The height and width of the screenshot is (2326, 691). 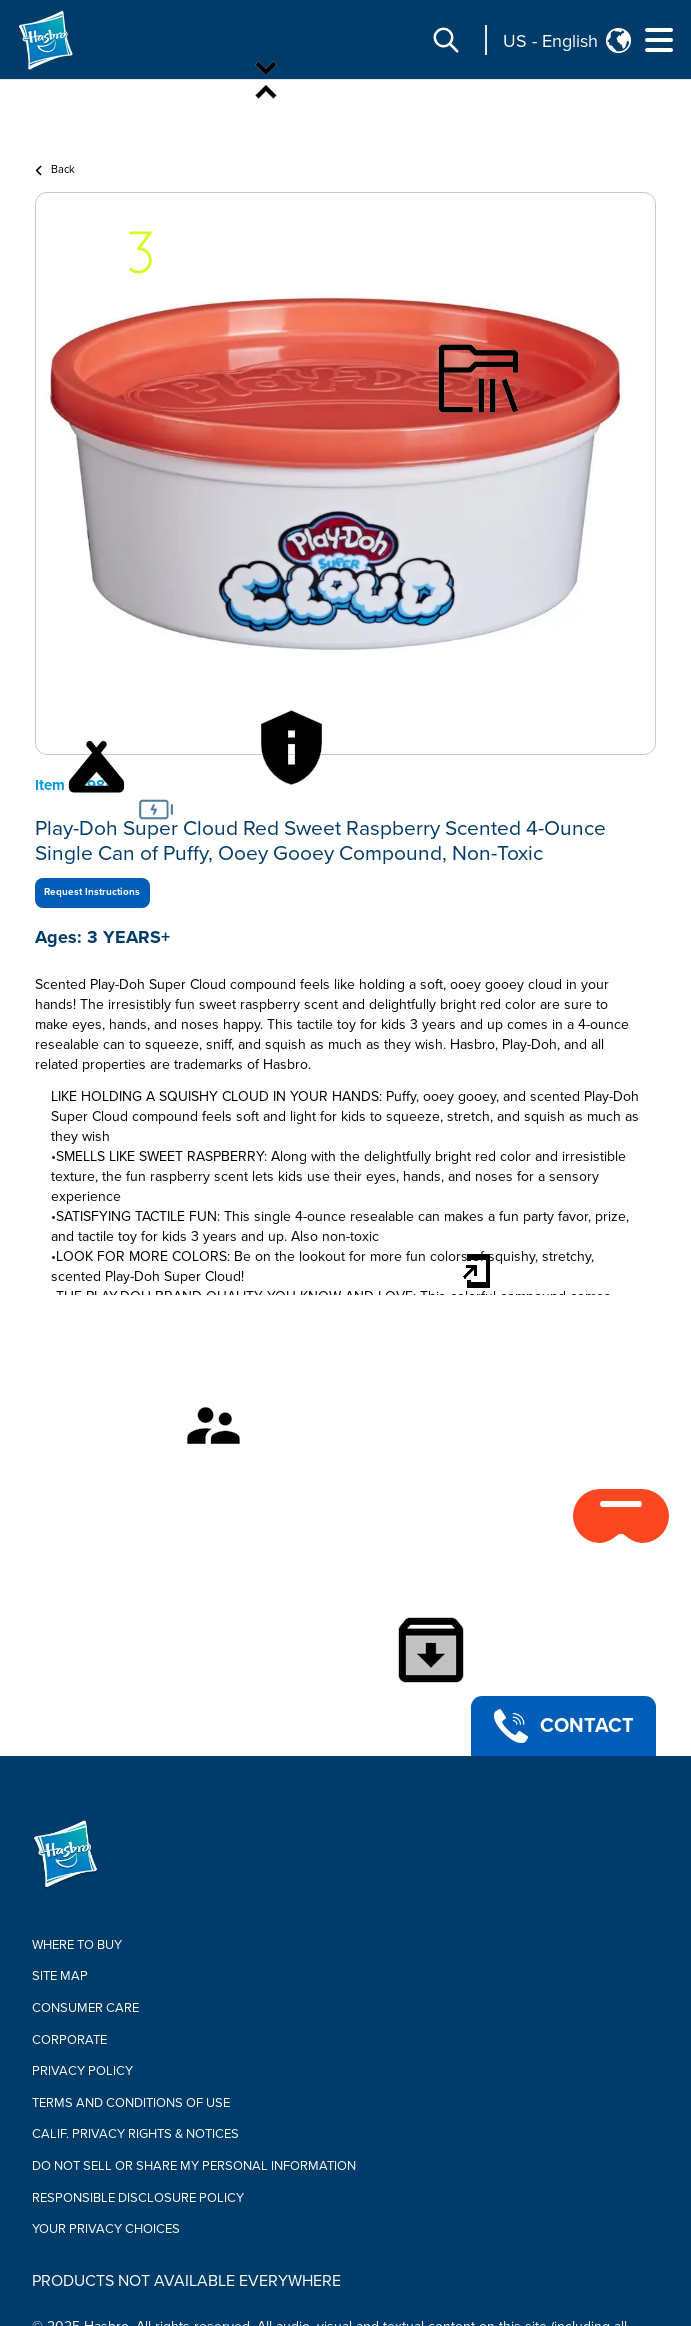 I want to click on access virtual reality or AR settings, so click(x=621, y=1516).